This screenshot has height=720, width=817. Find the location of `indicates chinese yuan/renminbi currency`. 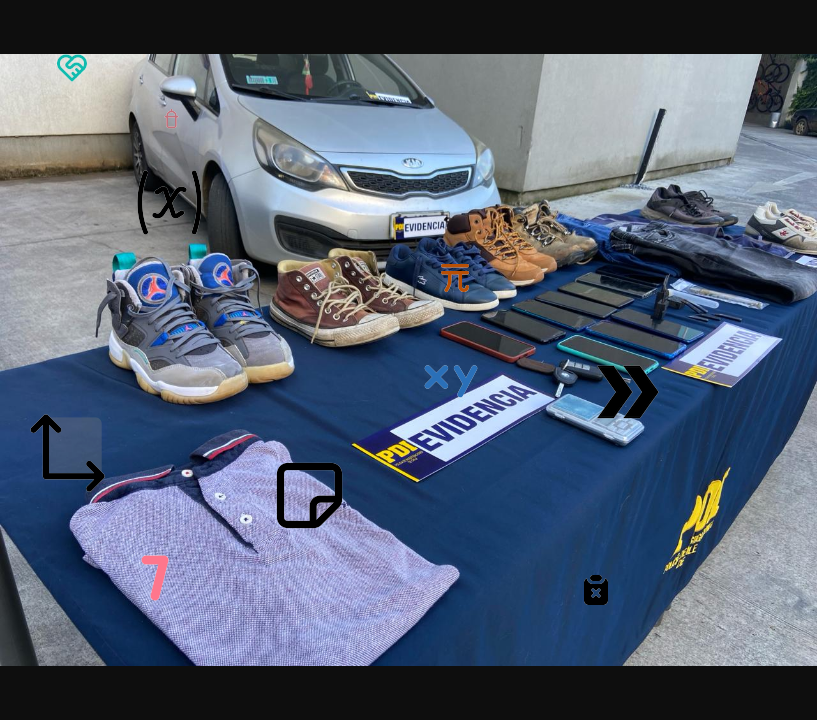

indicates chinese yuan/renminbi currency is located at coordinates (455, 278).